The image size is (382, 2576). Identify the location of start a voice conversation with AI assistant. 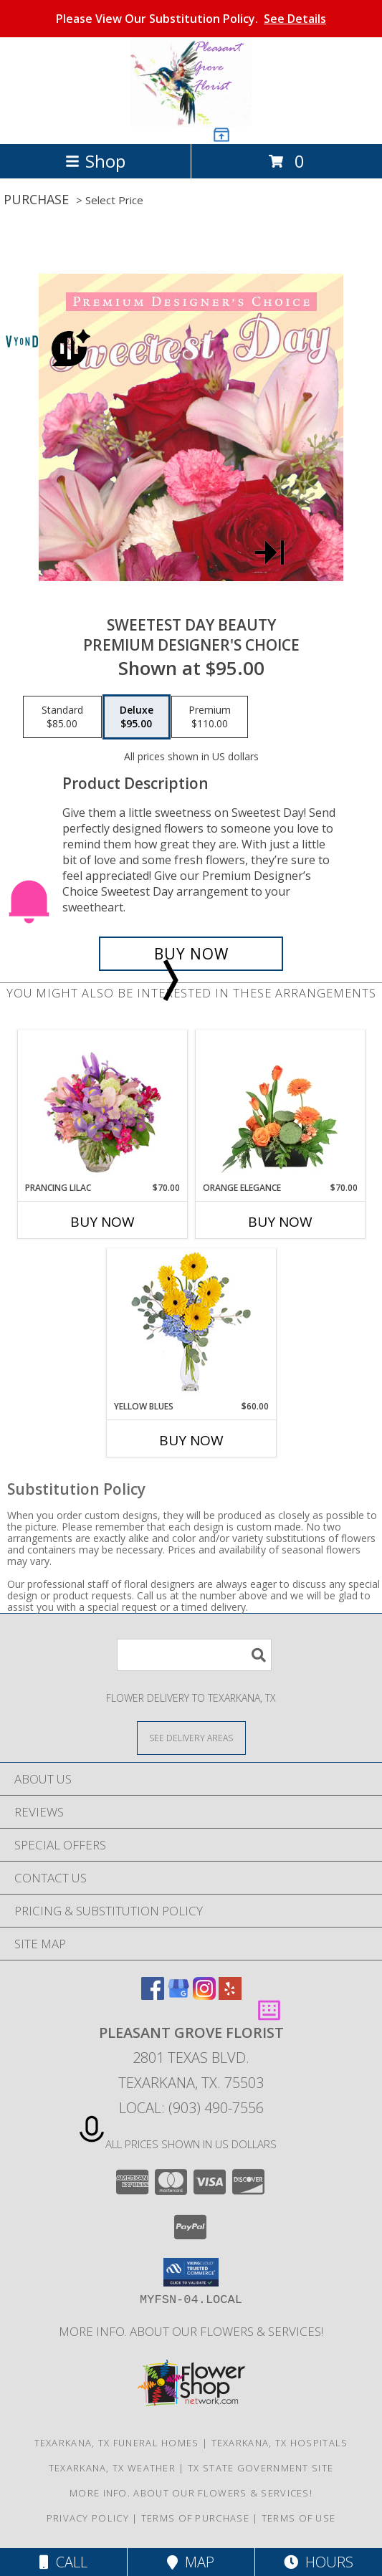
(69, 348).